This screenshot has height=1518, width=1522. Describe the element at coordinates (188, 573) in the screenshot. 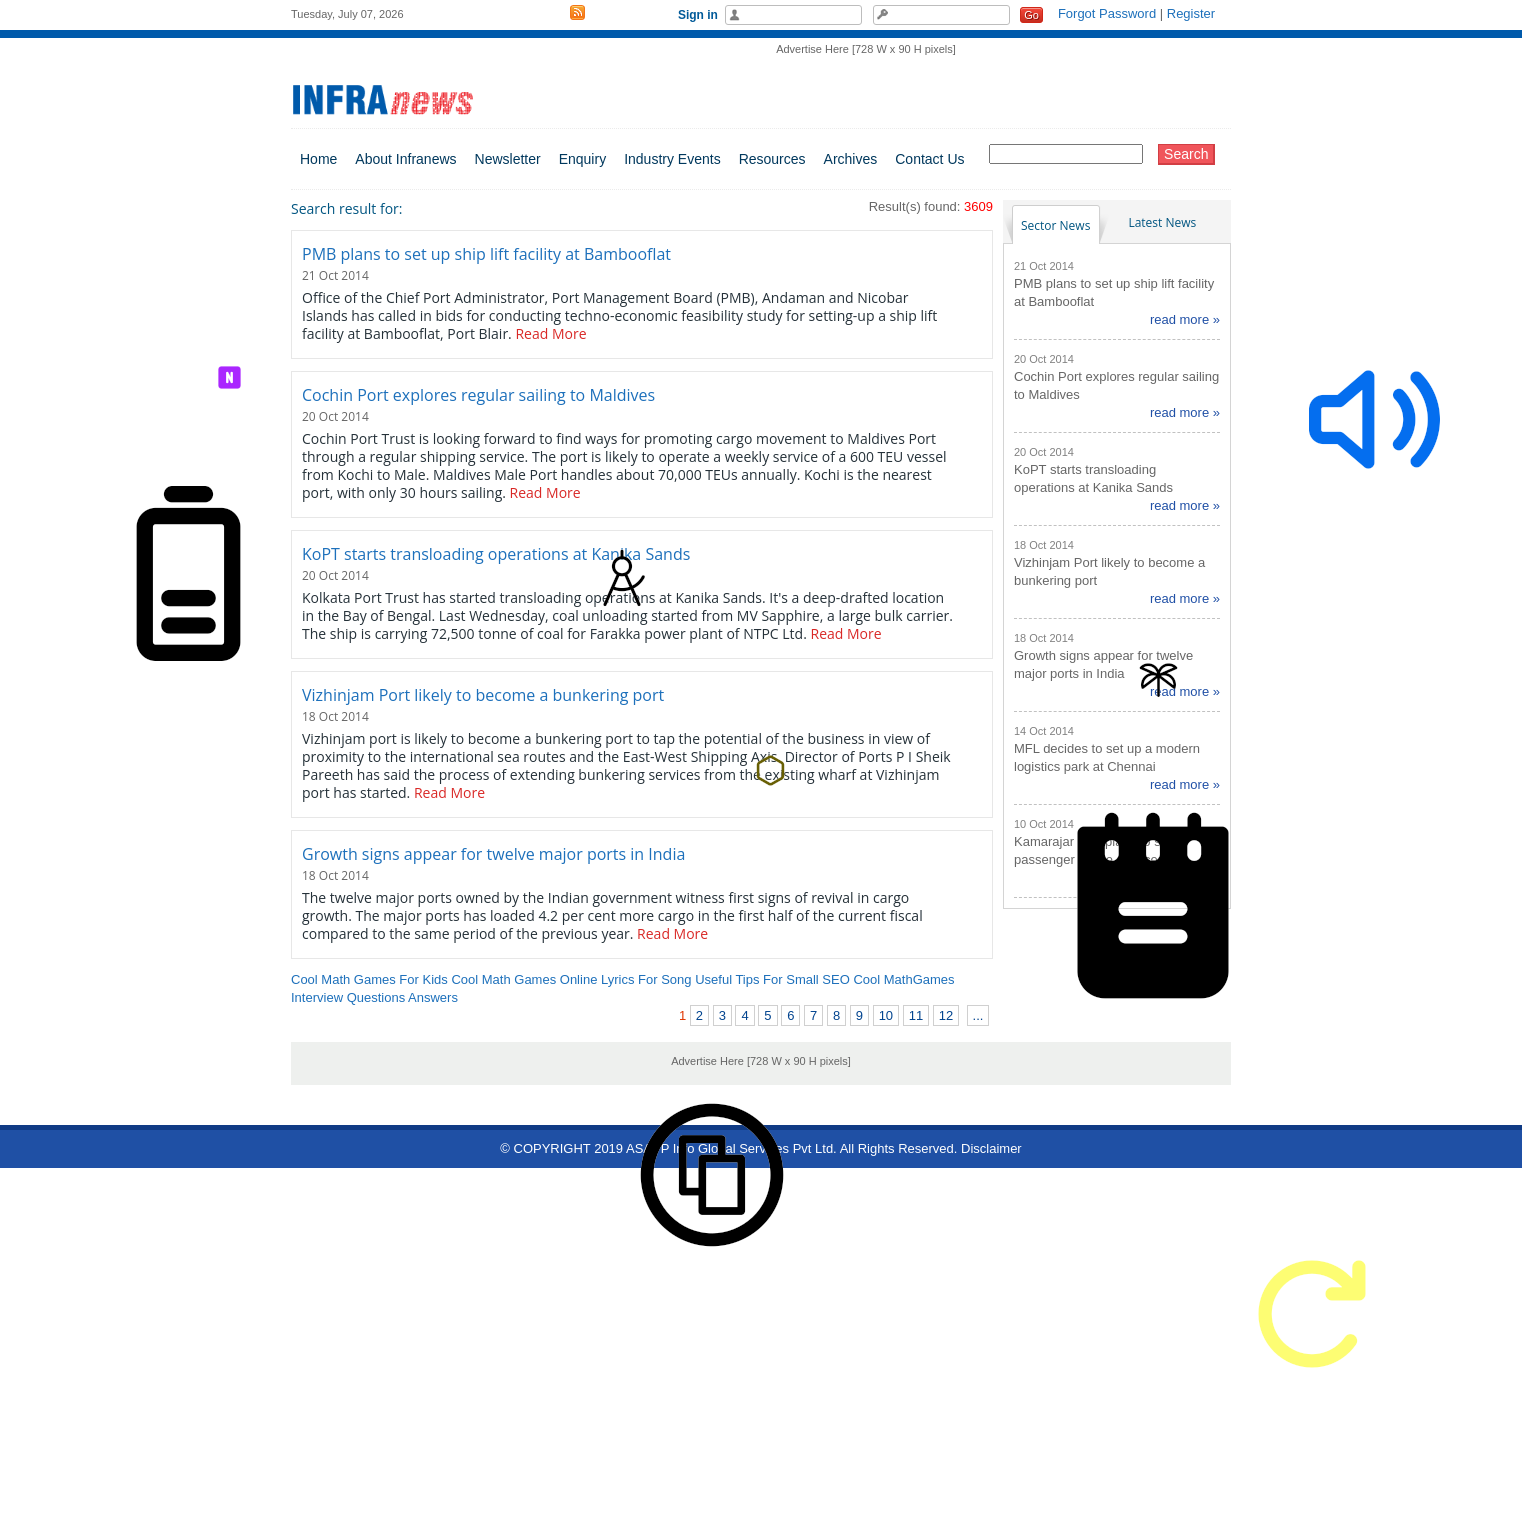

I see `indicates medium battery level` at that location.